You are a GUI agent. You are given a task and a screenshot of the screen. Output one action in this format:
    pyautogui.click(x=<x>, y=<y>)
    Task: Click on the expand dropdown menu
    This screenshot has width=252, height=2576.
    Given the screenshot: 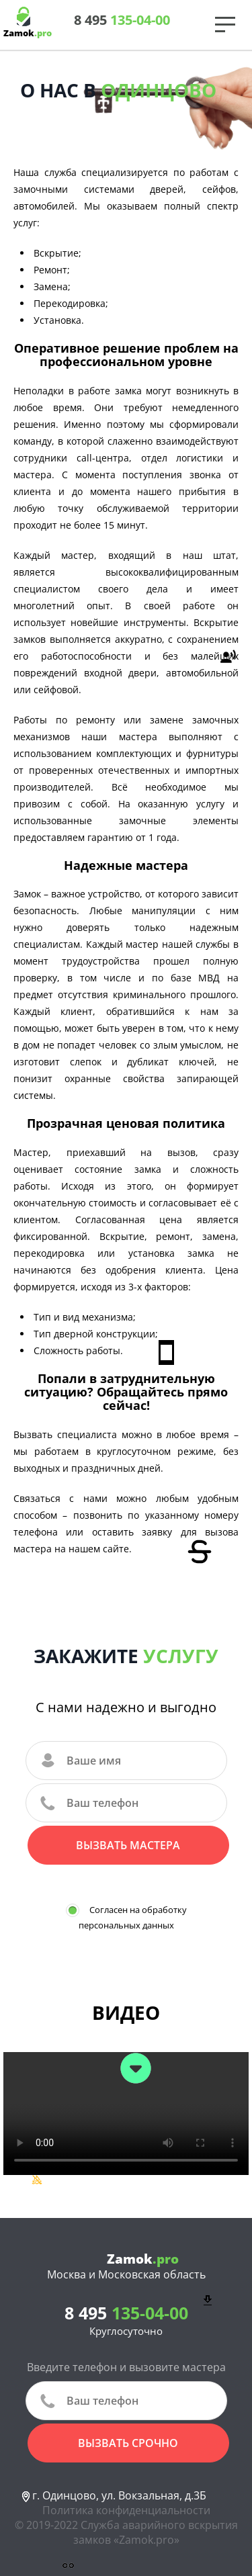 What is the action you would take?
    pyautogui.click(x=136, y=2068)
    